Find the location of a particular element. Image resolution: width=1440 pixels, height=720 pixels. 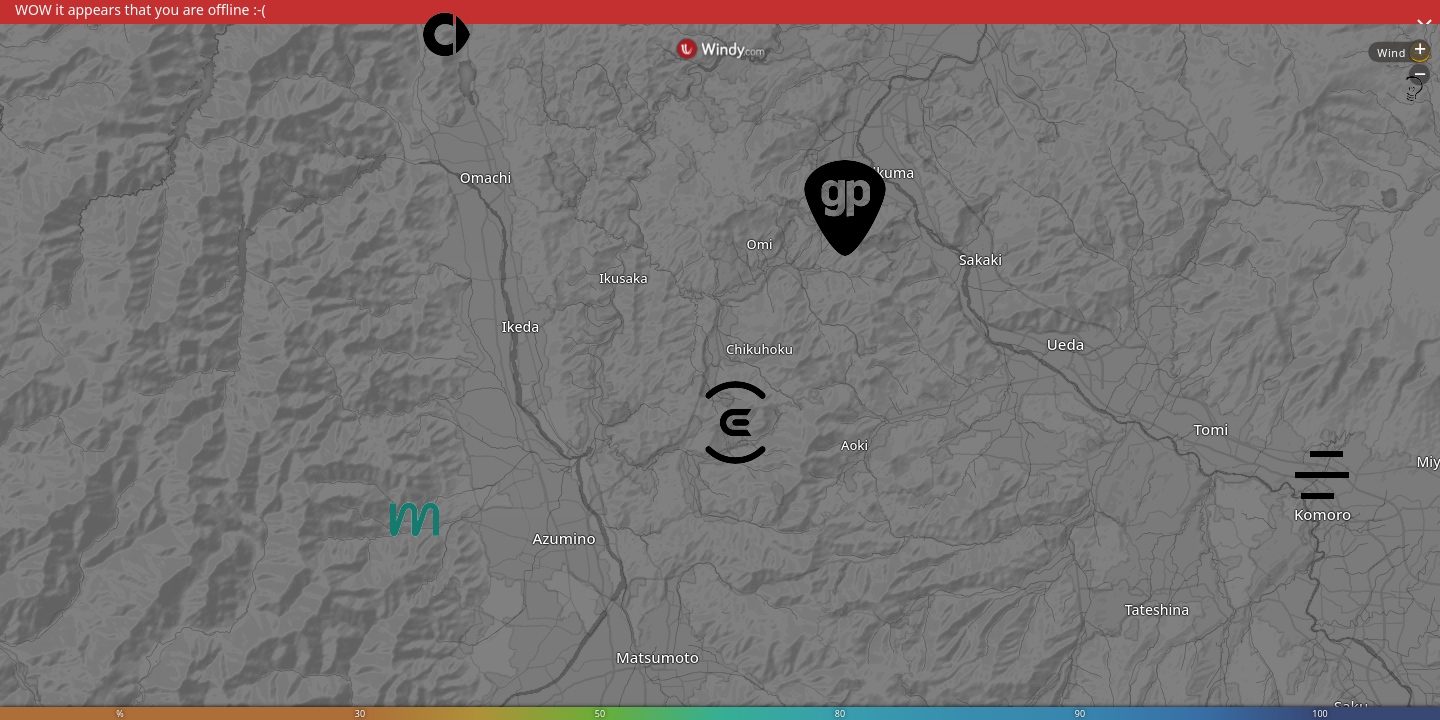

open jabber messaging app is located at coordinates (1414, 88).